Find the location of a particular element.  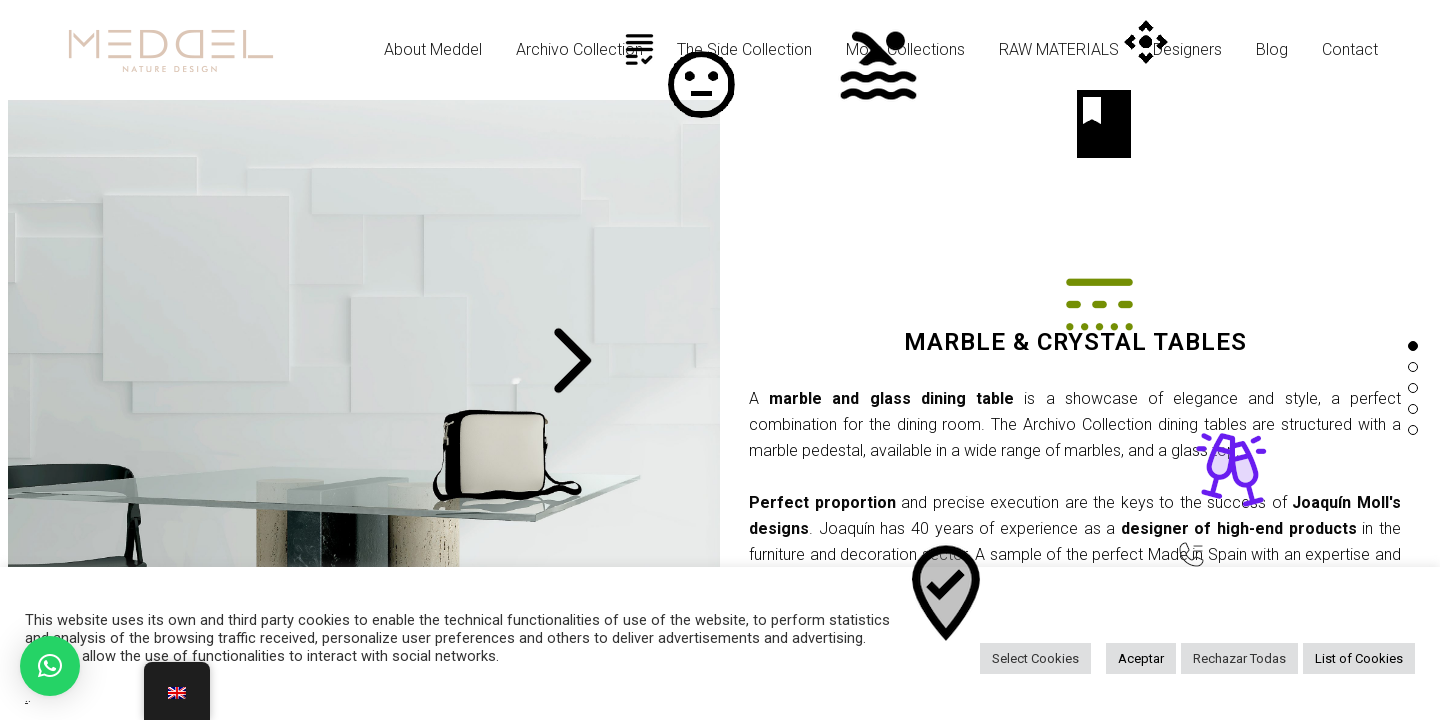

view pool or swimming amenities is located at coordinates (878, 65).